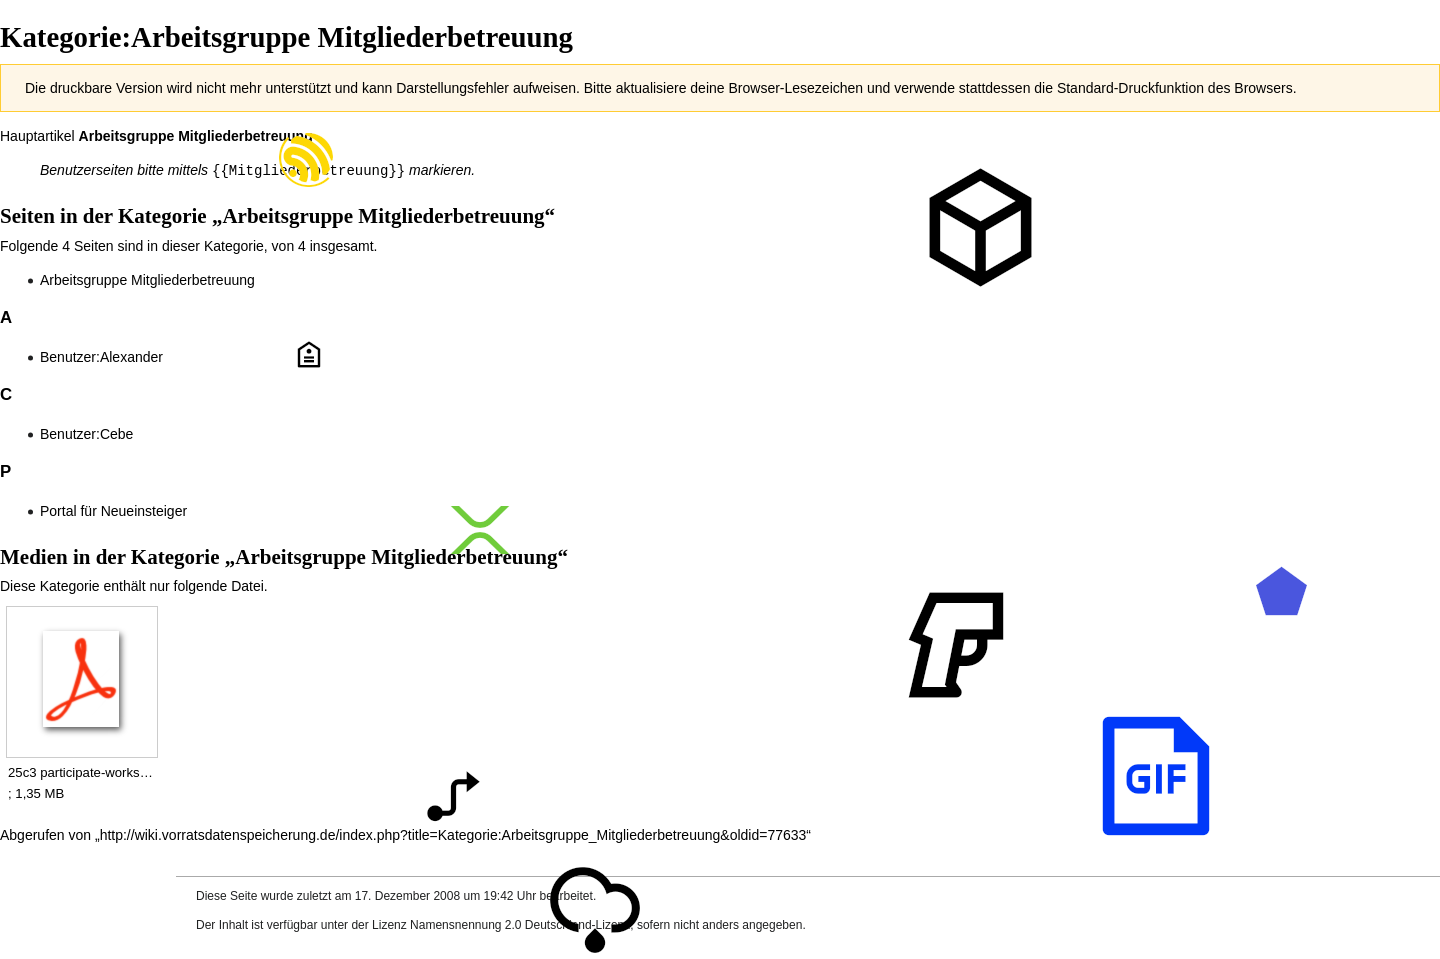  Describe the element at coordinates (956, 645) in the screenshot. I see `check temperature or thermal readings` at that location.